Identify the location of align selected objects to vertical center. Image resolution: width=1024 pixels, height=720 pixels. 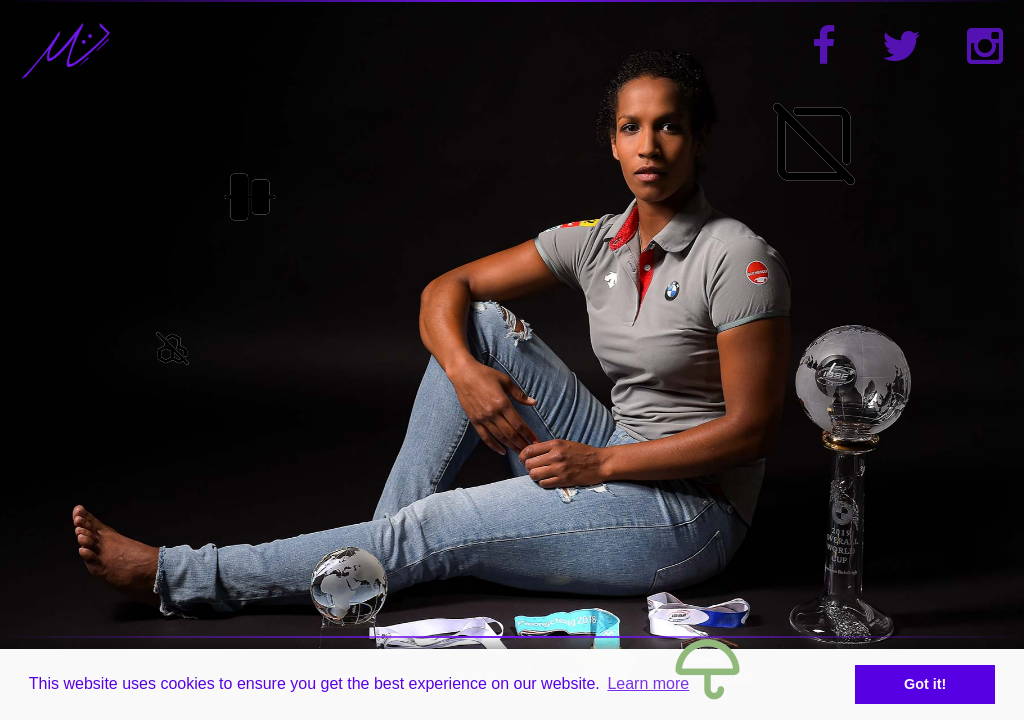
(250, 197).